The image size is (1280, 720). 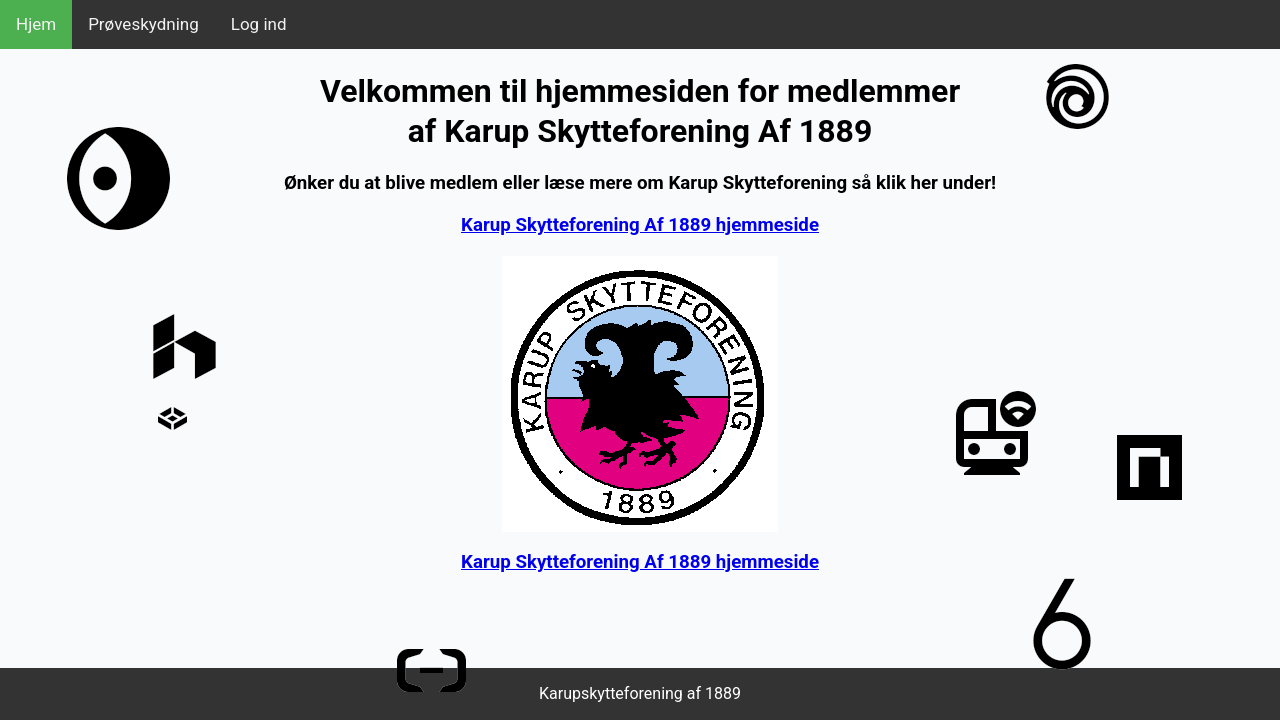 I want to click on indicates item number 6 in a list or sequence, so click(x=1062, y=623).